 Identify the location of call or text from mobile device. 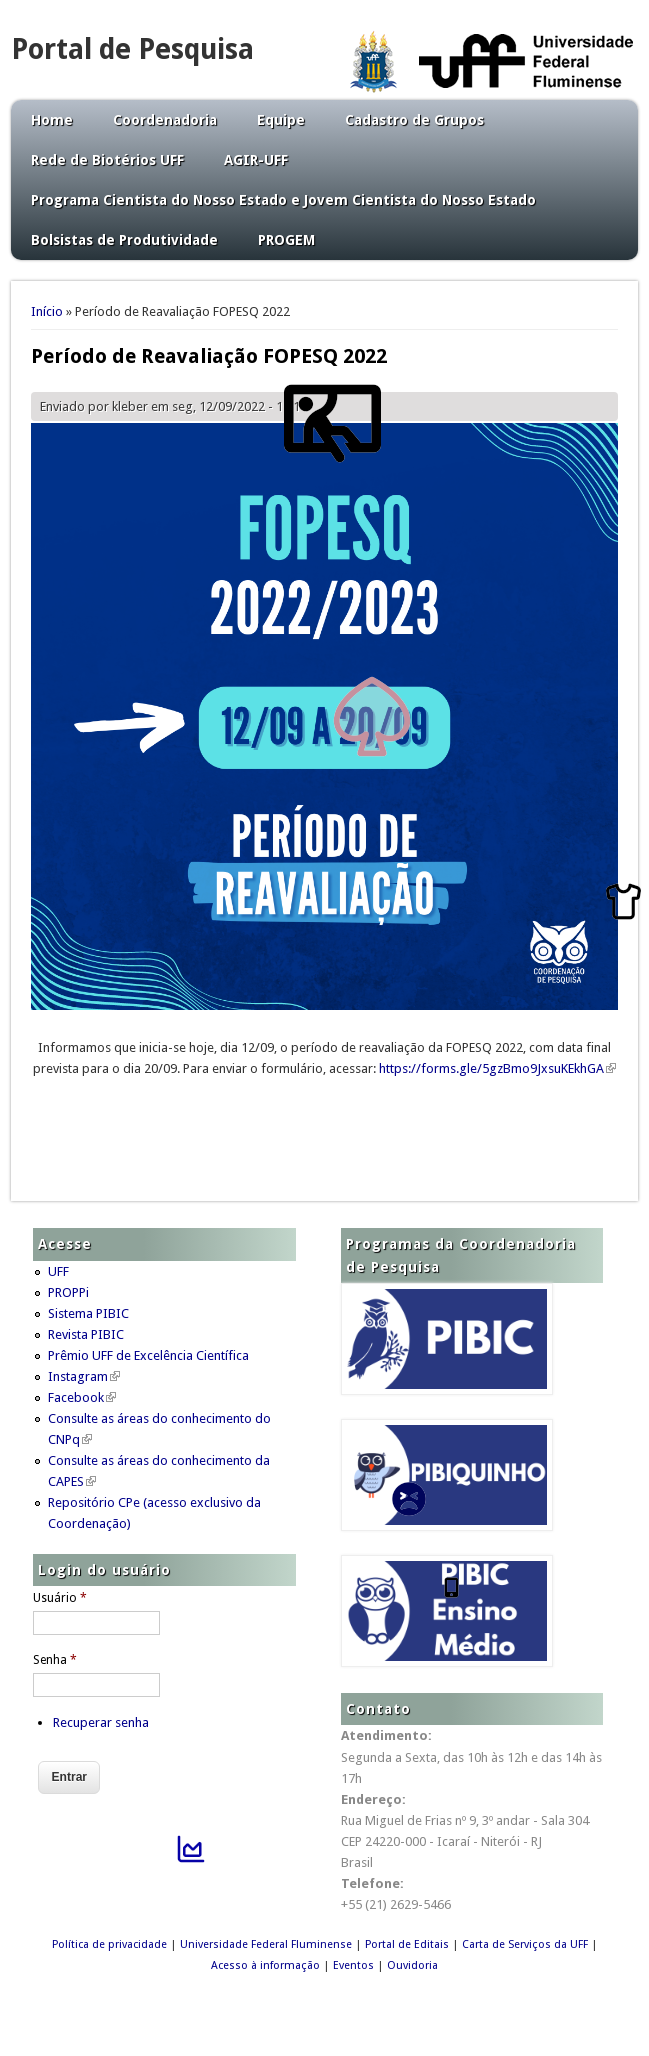
(451, 1587).